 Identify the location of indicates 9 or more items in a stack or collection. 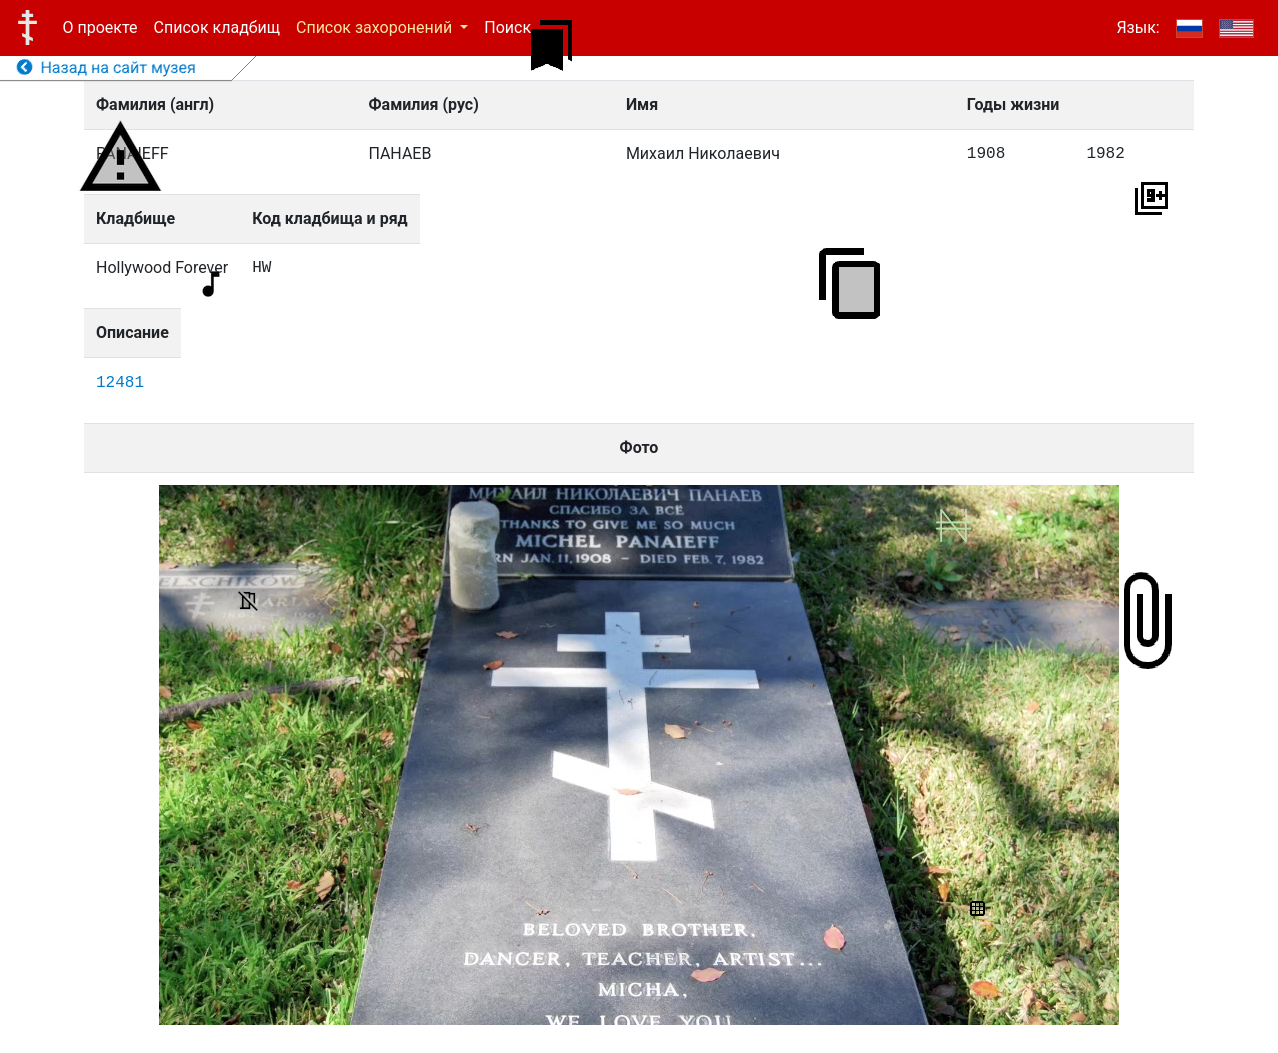
(1151, 198).